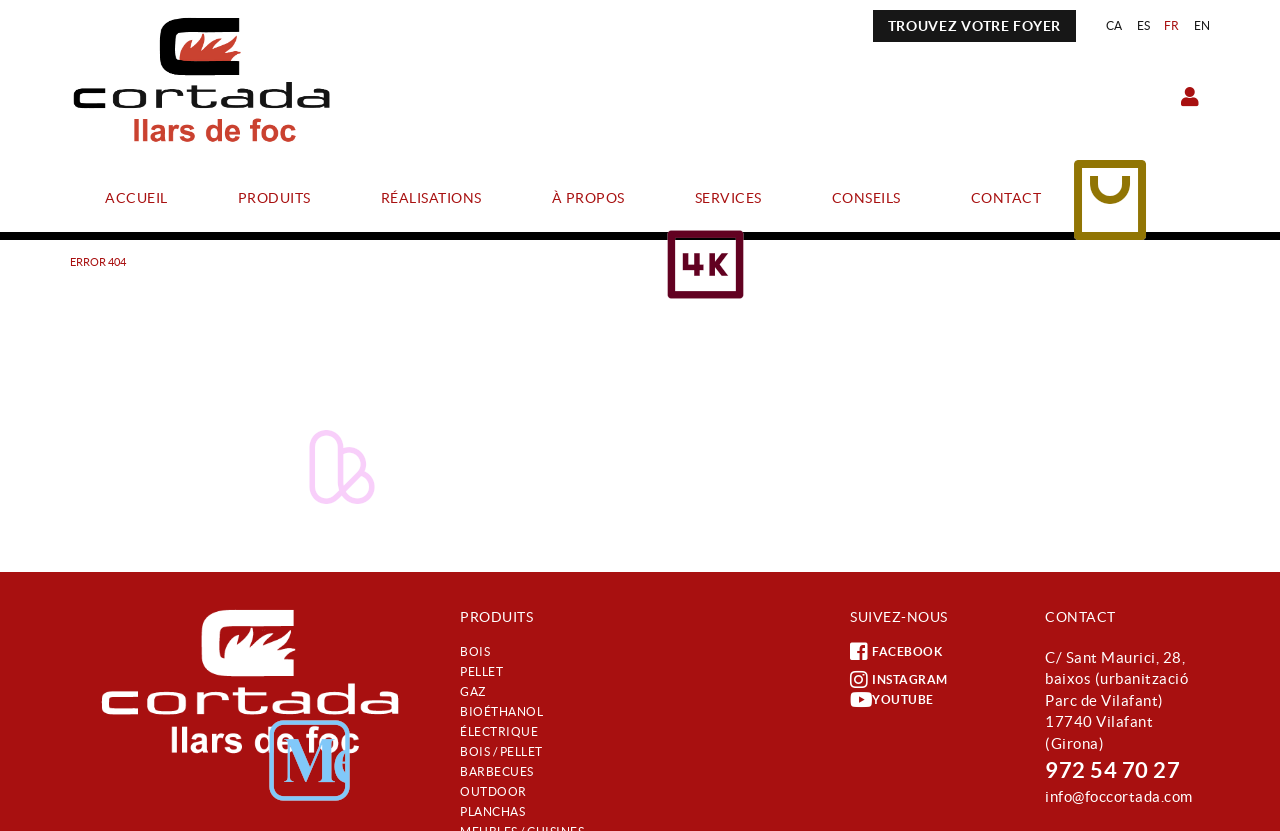 Image resolution: width=1280 pixels, height=831 pixels. I want to click on indicates 4k video resolution is available, so click(705, 264).